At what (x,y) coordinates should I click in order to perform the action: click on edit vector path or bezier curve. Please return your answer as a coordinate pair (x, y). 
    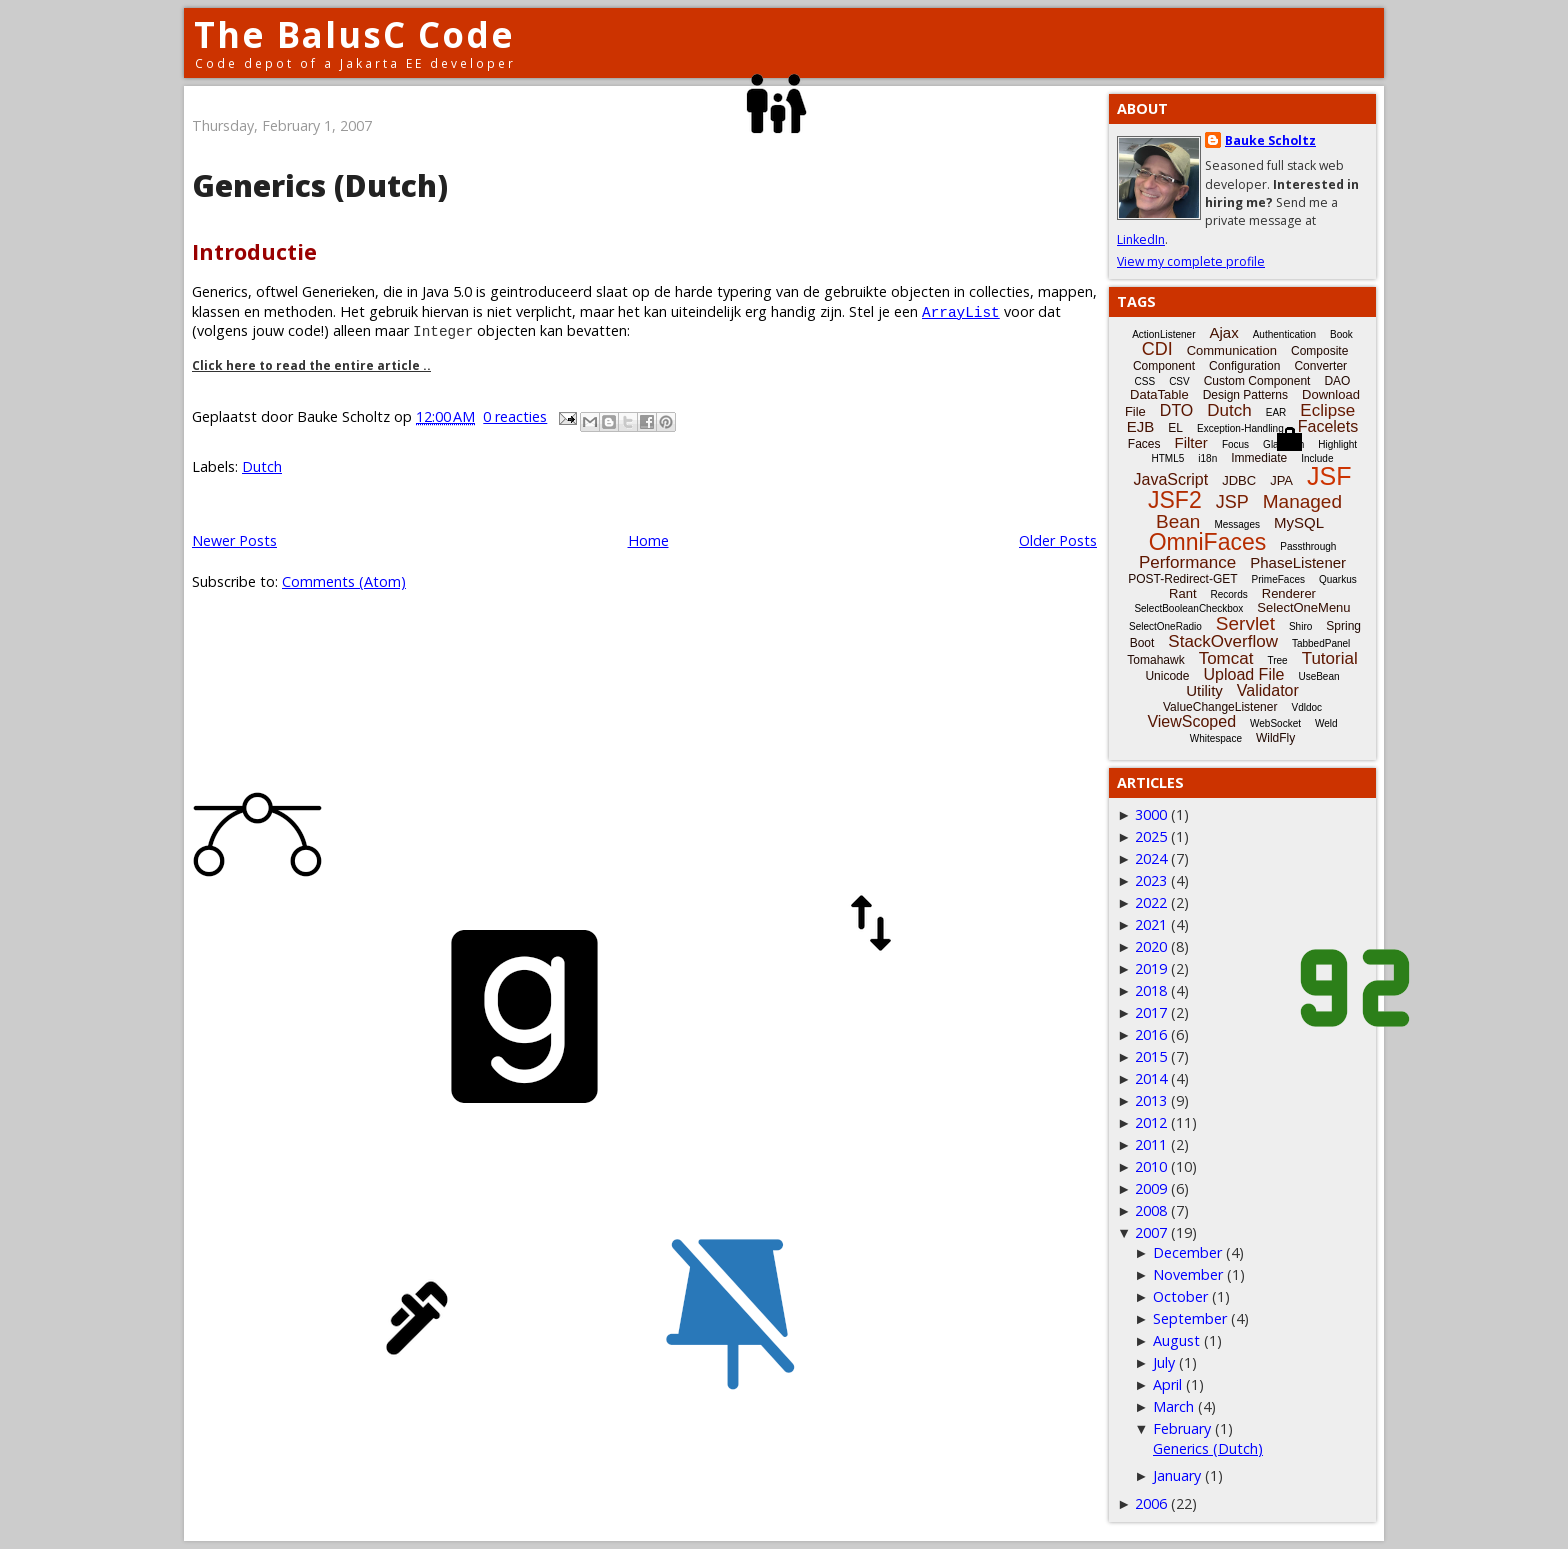
    Looking at the image, I should click on (257, 834).